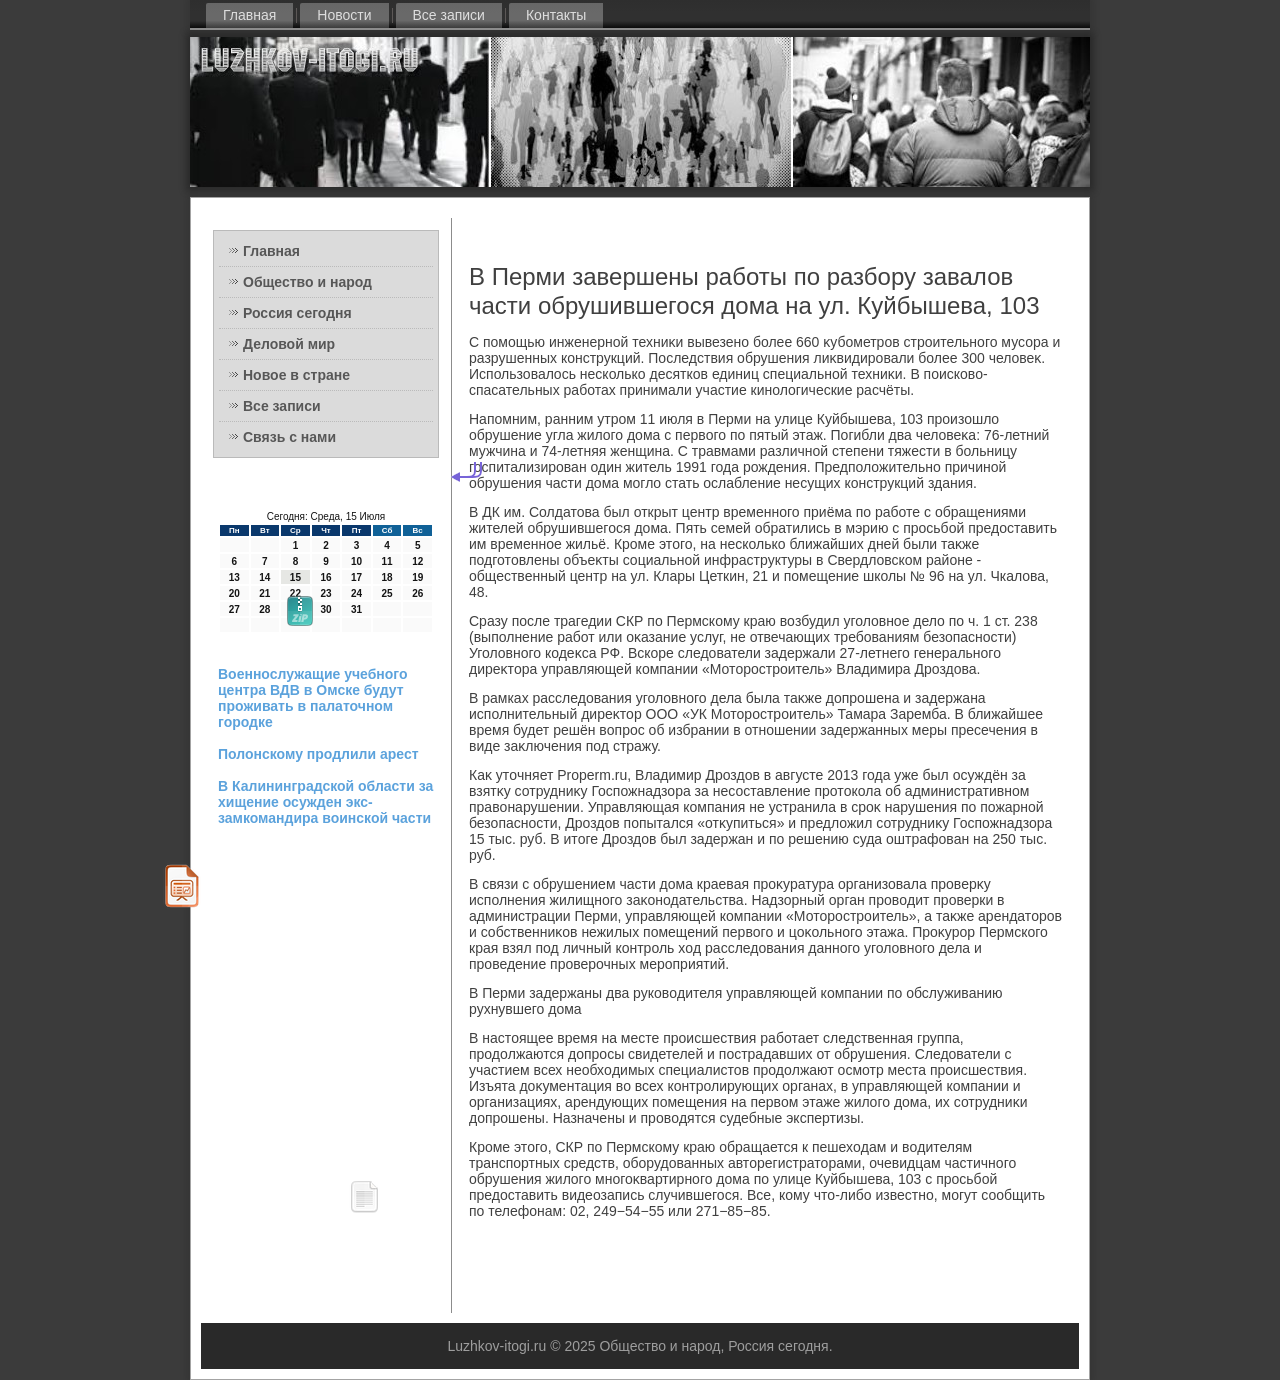 The width and height of the screenshot is (1280, 1380). I want to click on a plain text file document, so click(364, 1196).